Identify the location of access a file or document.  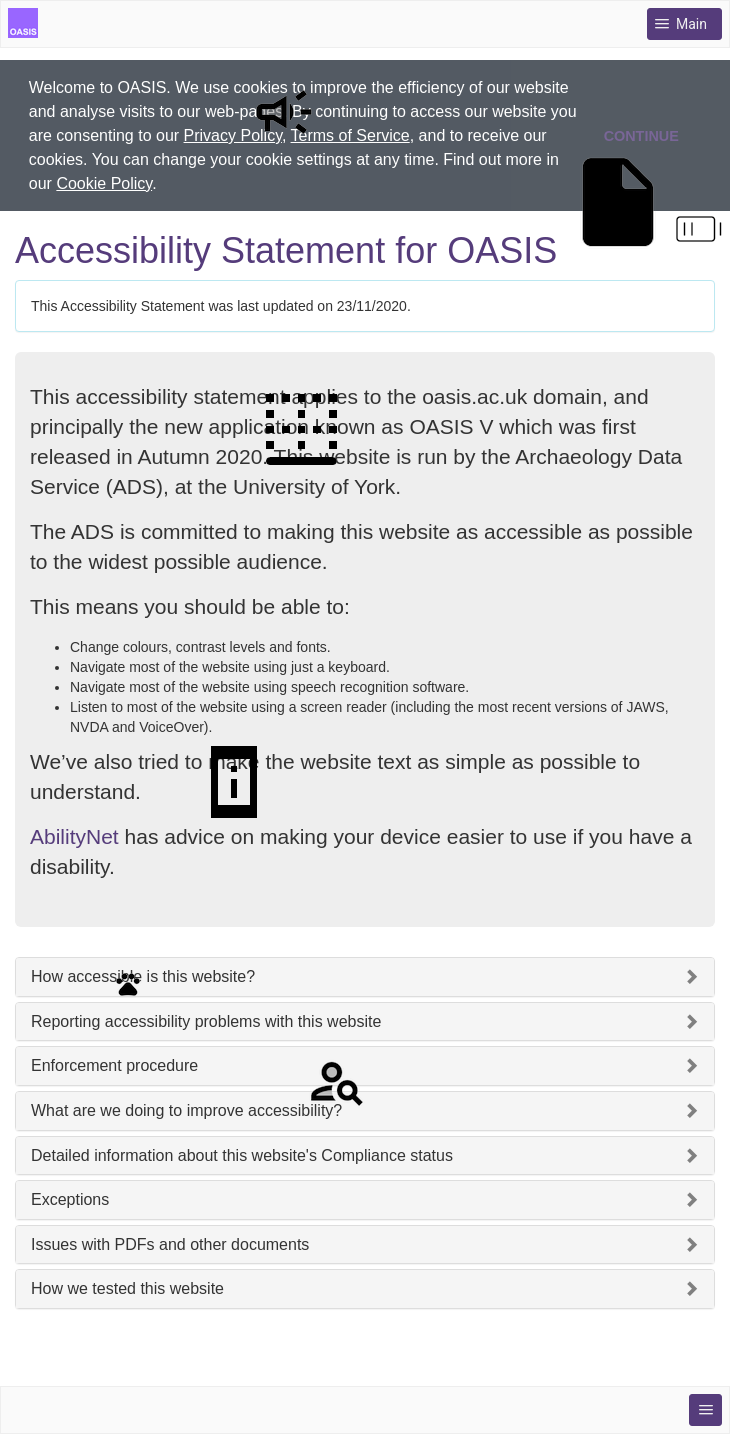
(618, 202).